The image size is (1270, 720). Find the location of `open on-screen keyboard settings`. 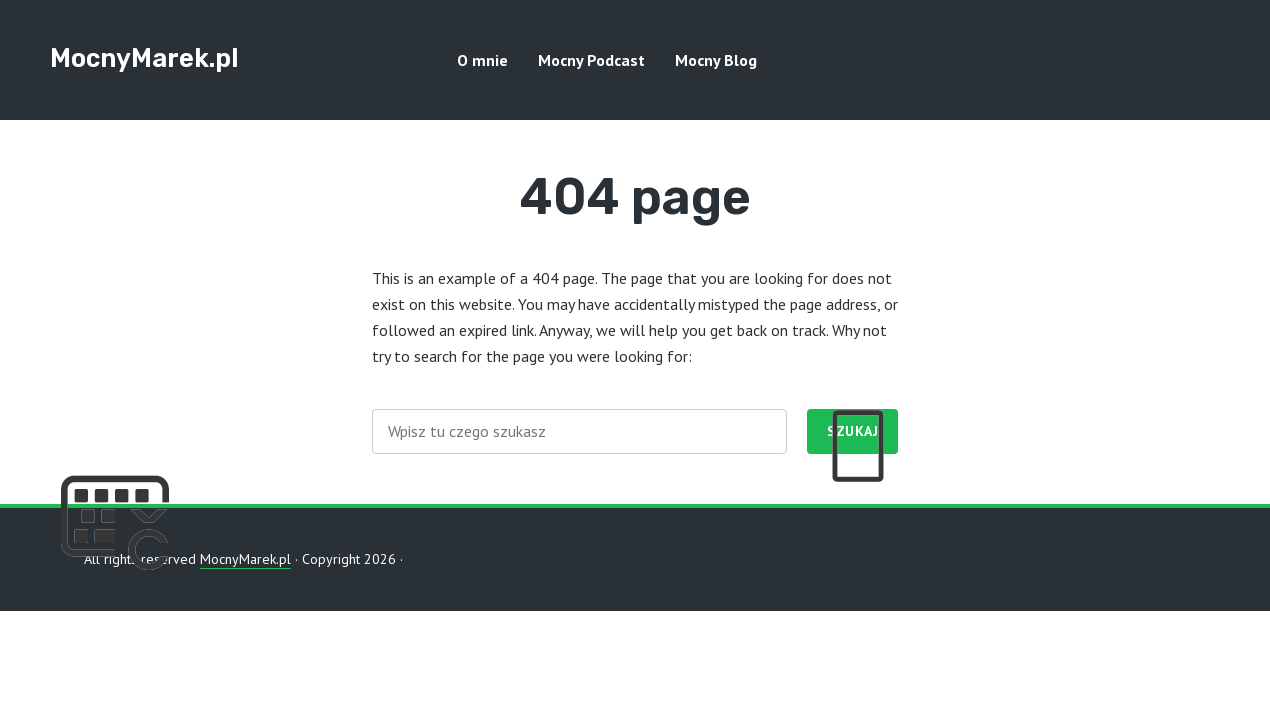

open on-screen keyboard settings is located at coordinates (115, 516).